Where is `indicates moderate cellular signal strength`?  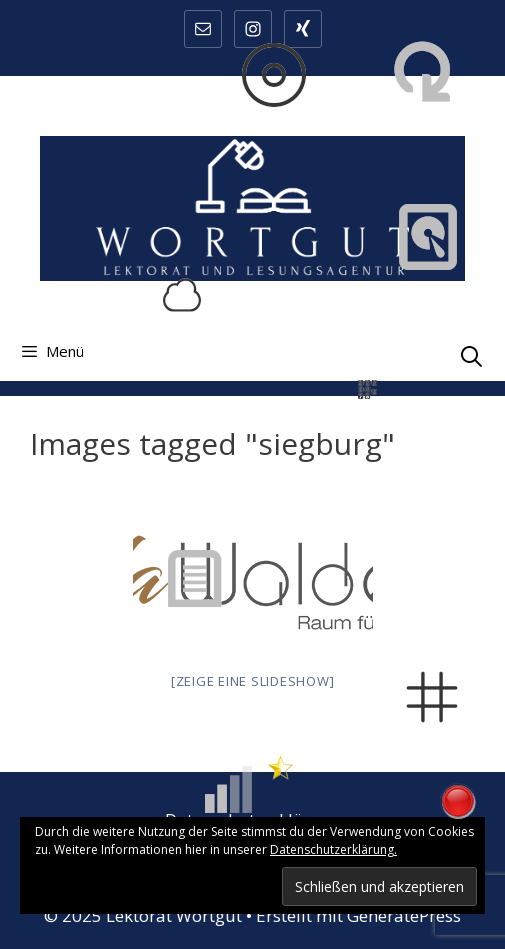 indicates moderate cellular signal strength is located at coordinates (230, 791).